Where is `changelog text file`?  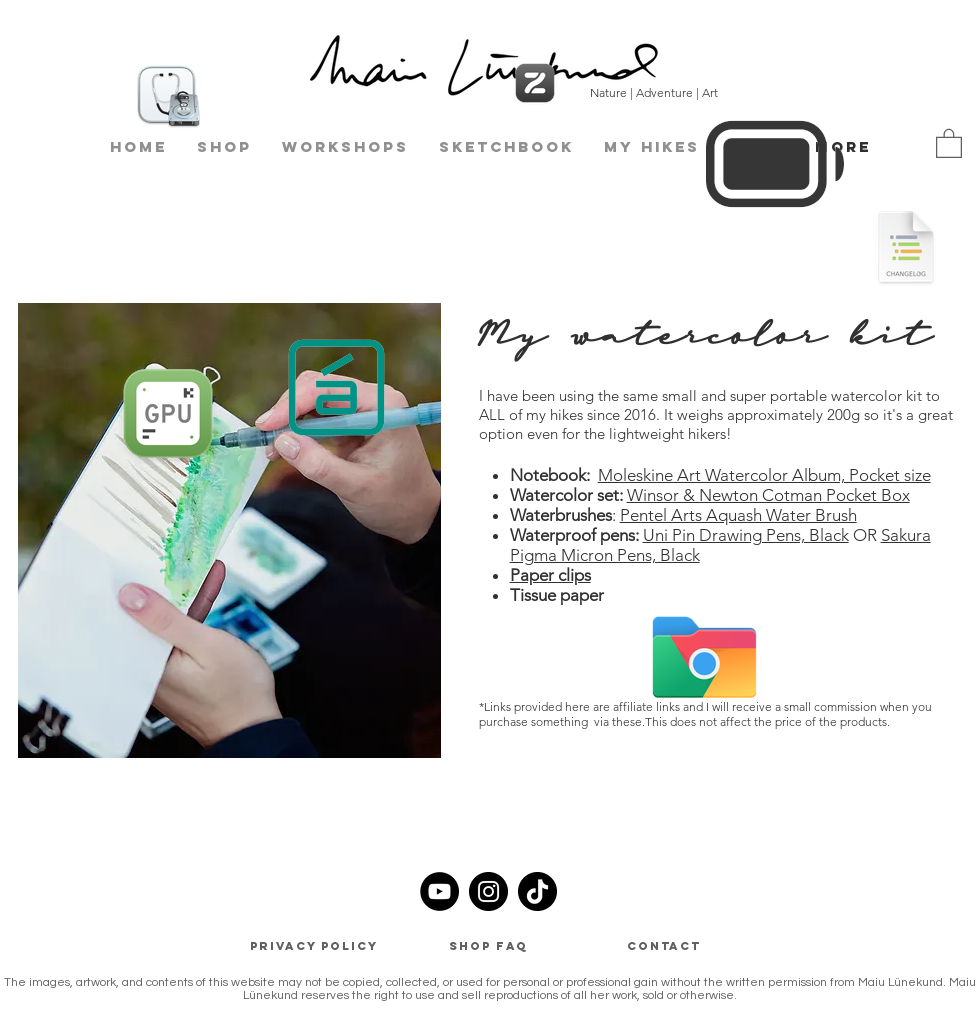 changelog text file is located at coordinates (906, 248).